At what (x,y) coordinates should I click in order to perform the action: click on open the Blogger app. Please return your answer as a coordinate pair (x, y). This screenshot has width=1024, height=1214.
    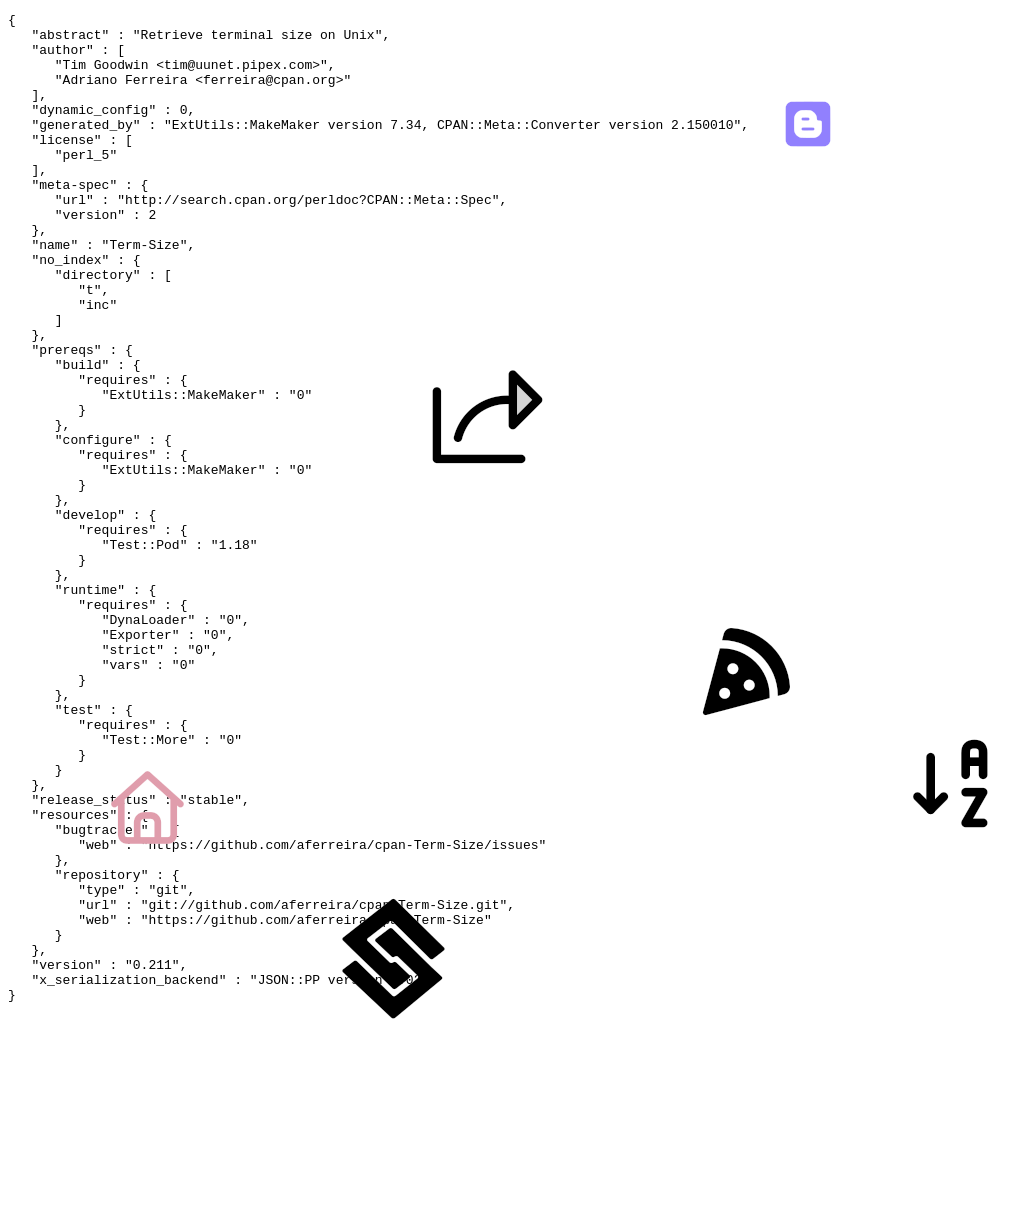
    Looking at the image, I should click on (808, 124).